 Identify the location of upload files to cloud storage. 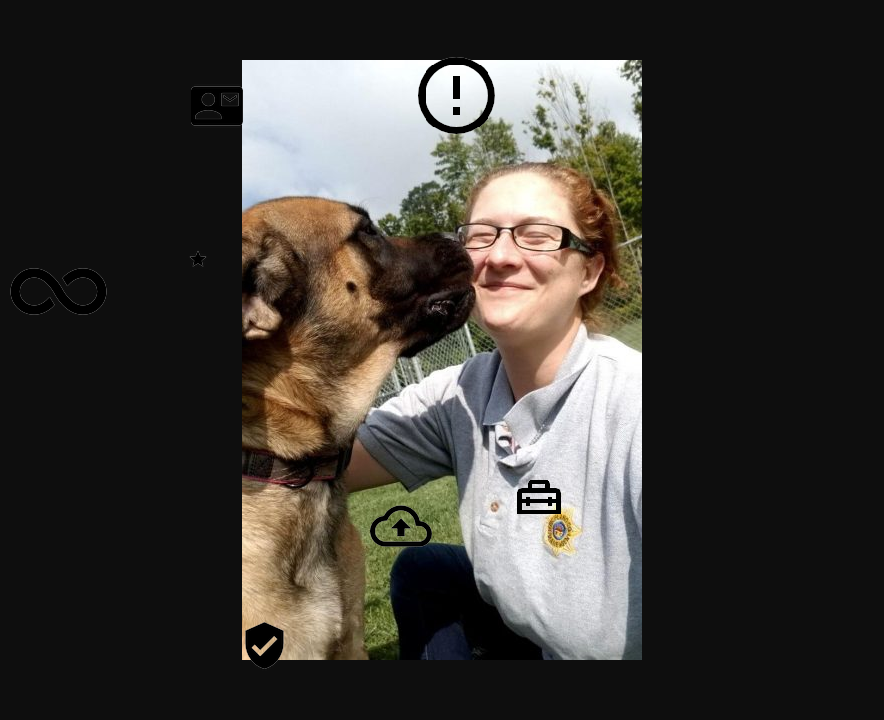
(401, 526).